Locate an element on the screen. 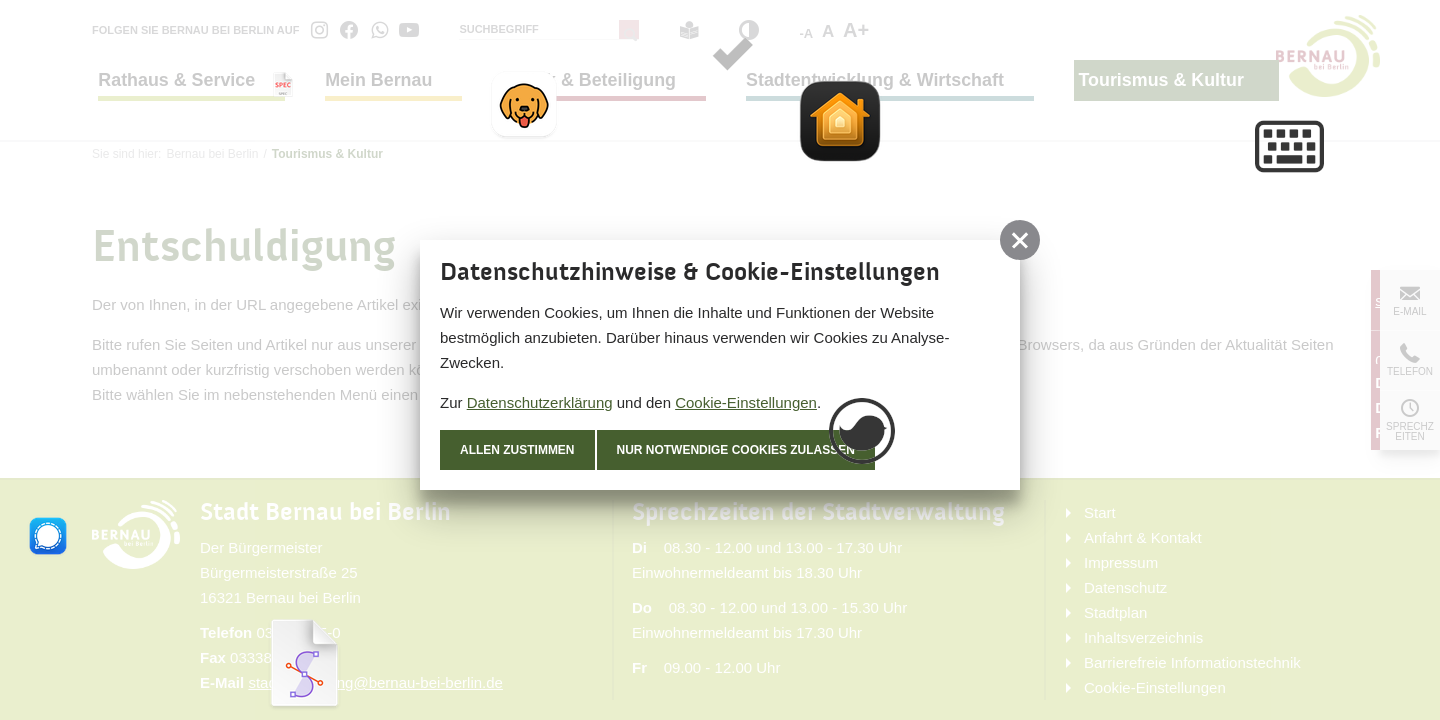 This screenshot has height=720, width=1440. an SVG image file is located at coordinates (304, 664).